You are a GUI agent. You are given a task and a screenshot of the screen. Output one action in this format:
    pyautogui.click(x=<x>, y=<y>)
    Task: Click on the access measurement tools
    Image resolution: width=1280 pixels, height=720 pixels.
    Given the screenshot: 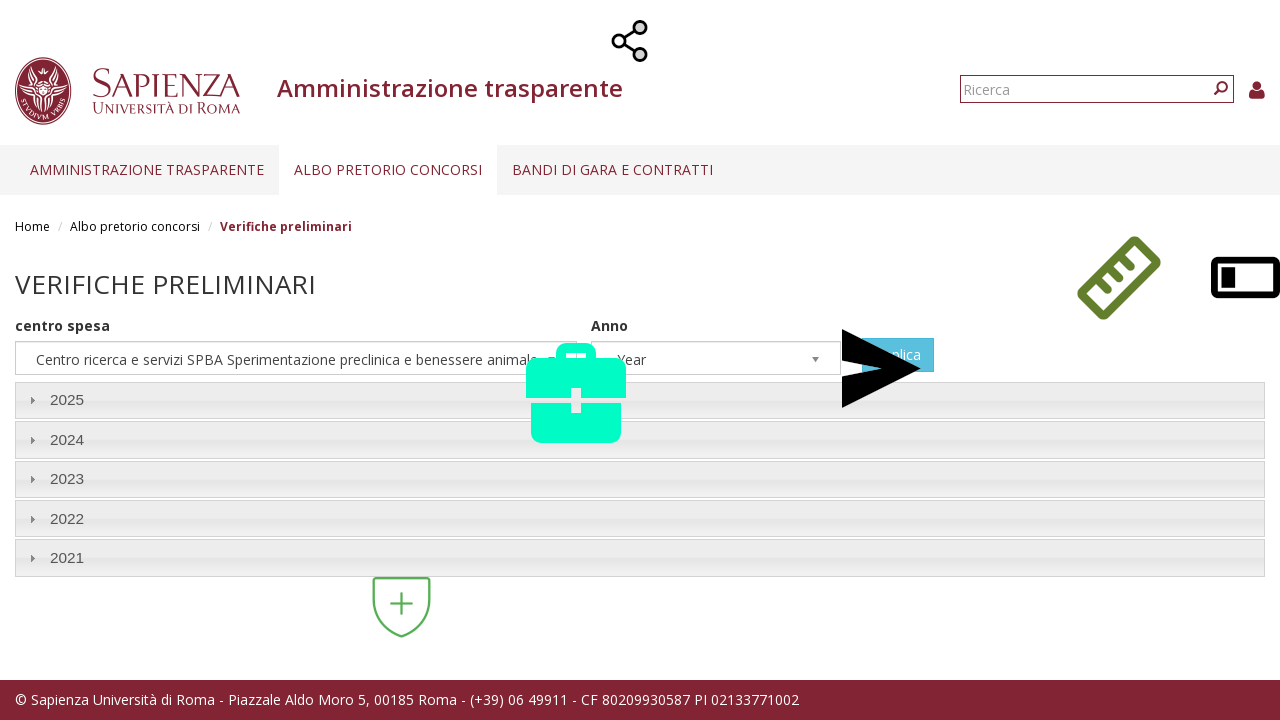 What is the action you would take?
    pyautogui.click(x=1119, y=278)
    